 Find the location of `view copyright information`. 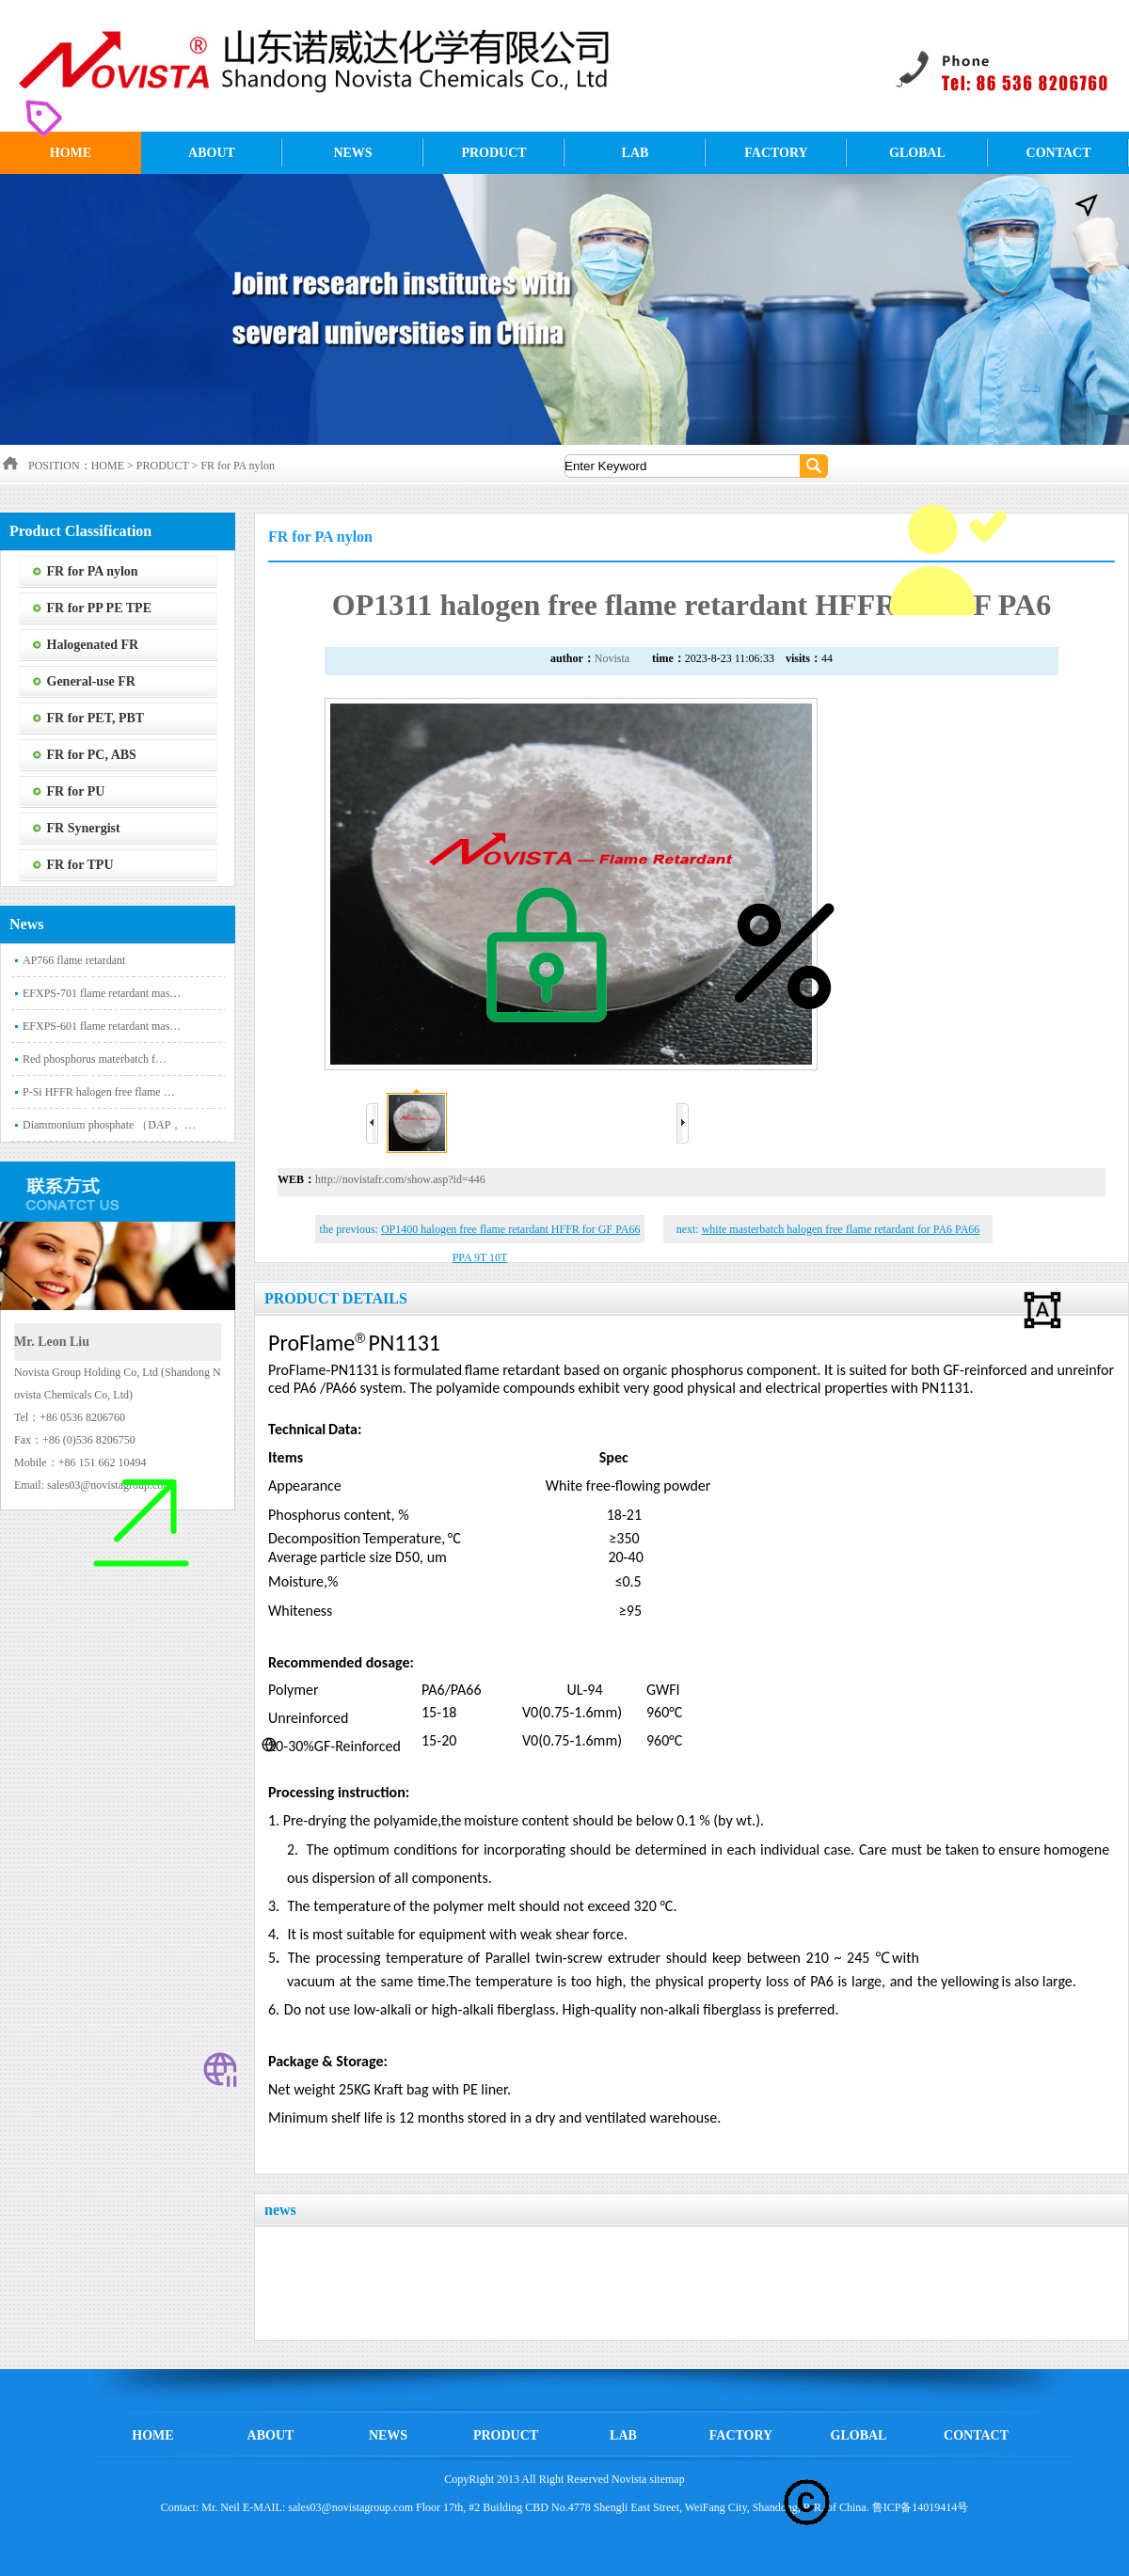

view copyright information is located at coordinates (806, 2502).